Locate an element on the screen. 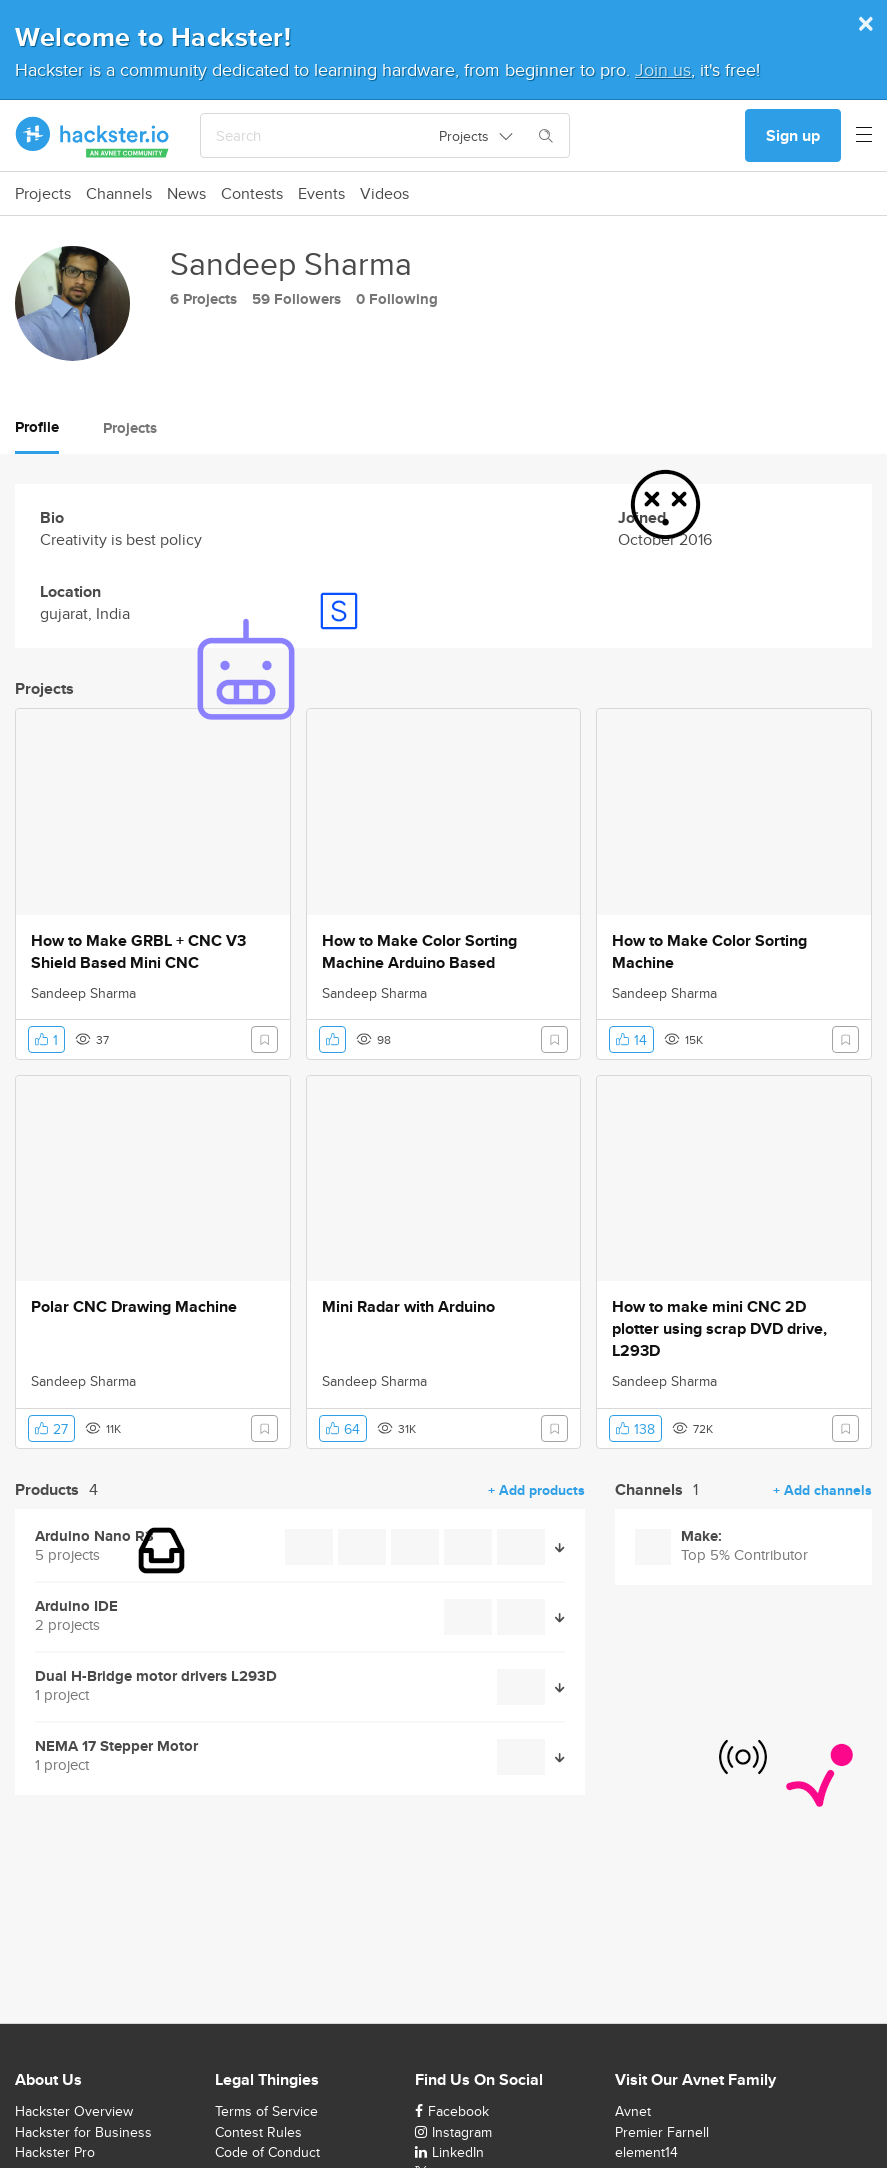 The height and width of the screenshot is (2168, 887). indicates an error or failed action is located at coordinates (665, 504).